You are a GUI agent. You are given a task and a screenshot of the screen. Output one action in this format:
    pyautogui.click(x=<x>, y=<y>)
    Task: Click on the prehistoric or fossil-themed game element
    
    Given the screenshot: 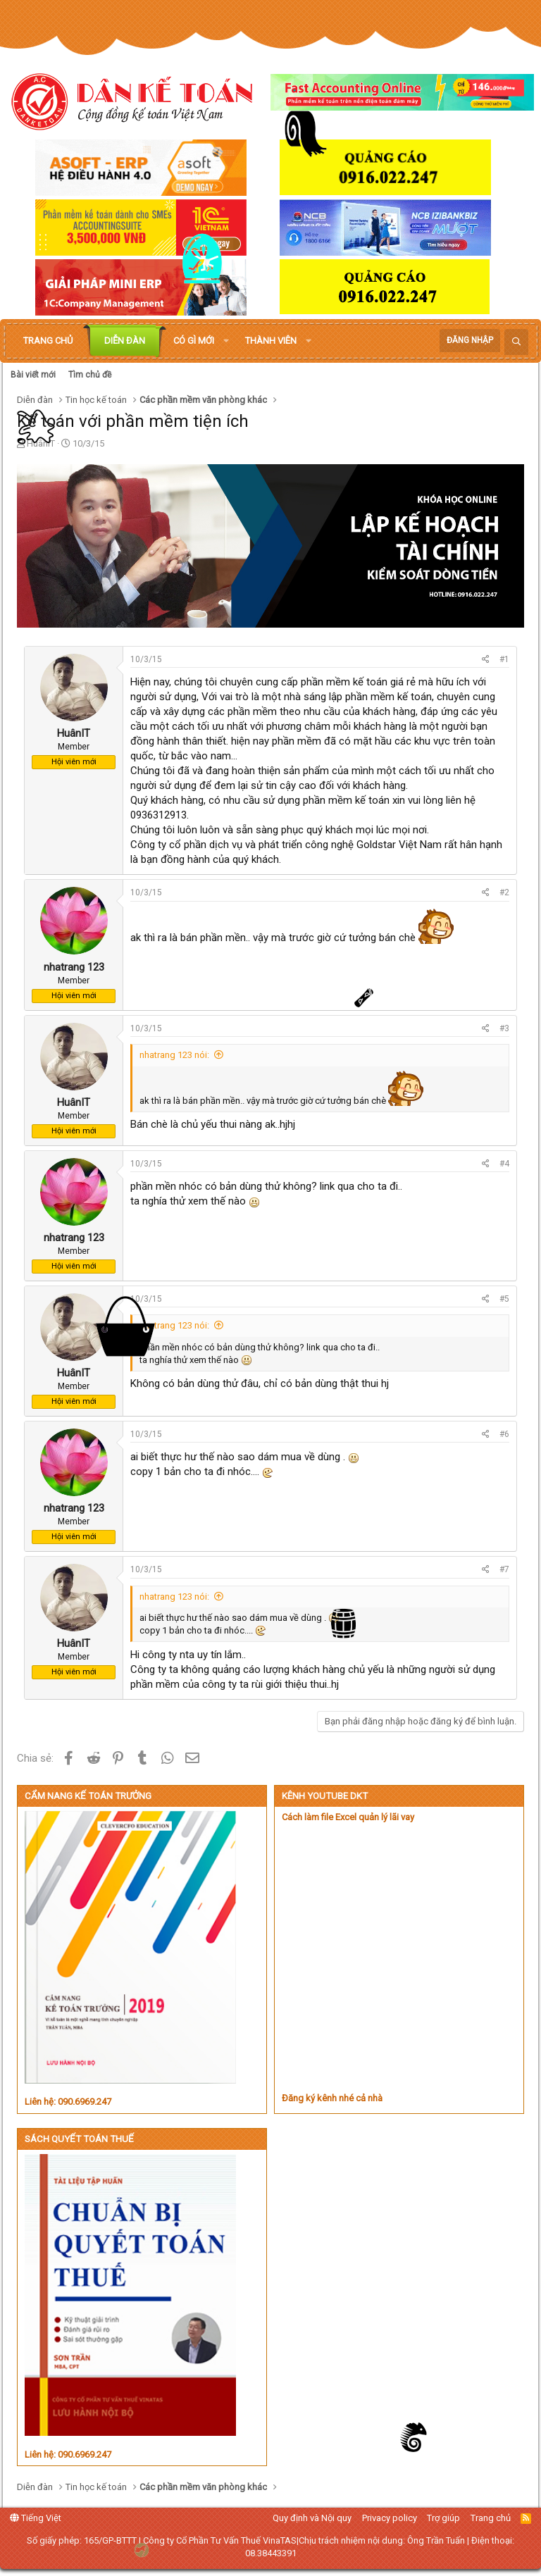 What is the action you would take?
    pyautogui.click(x=202, y=259)
    